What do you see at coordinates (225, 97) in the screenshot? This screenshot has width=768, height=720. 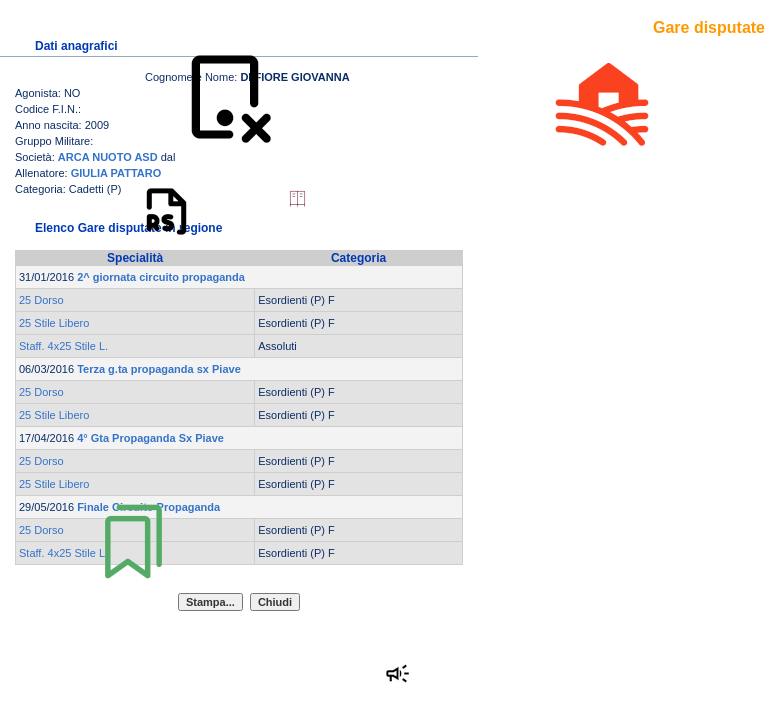 I see `disconnect or remove tablet device` at bounding box center [225, 97].